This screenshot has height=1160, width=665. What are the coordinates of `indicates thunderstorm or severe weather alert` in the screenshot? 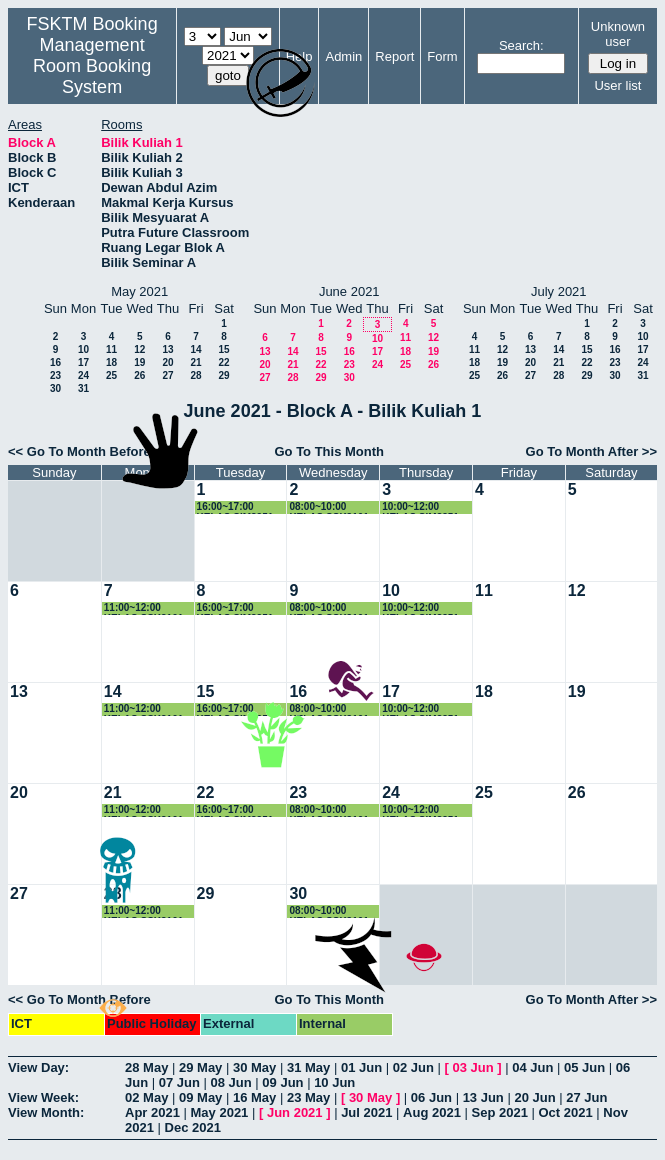 It's located at (353, 954).